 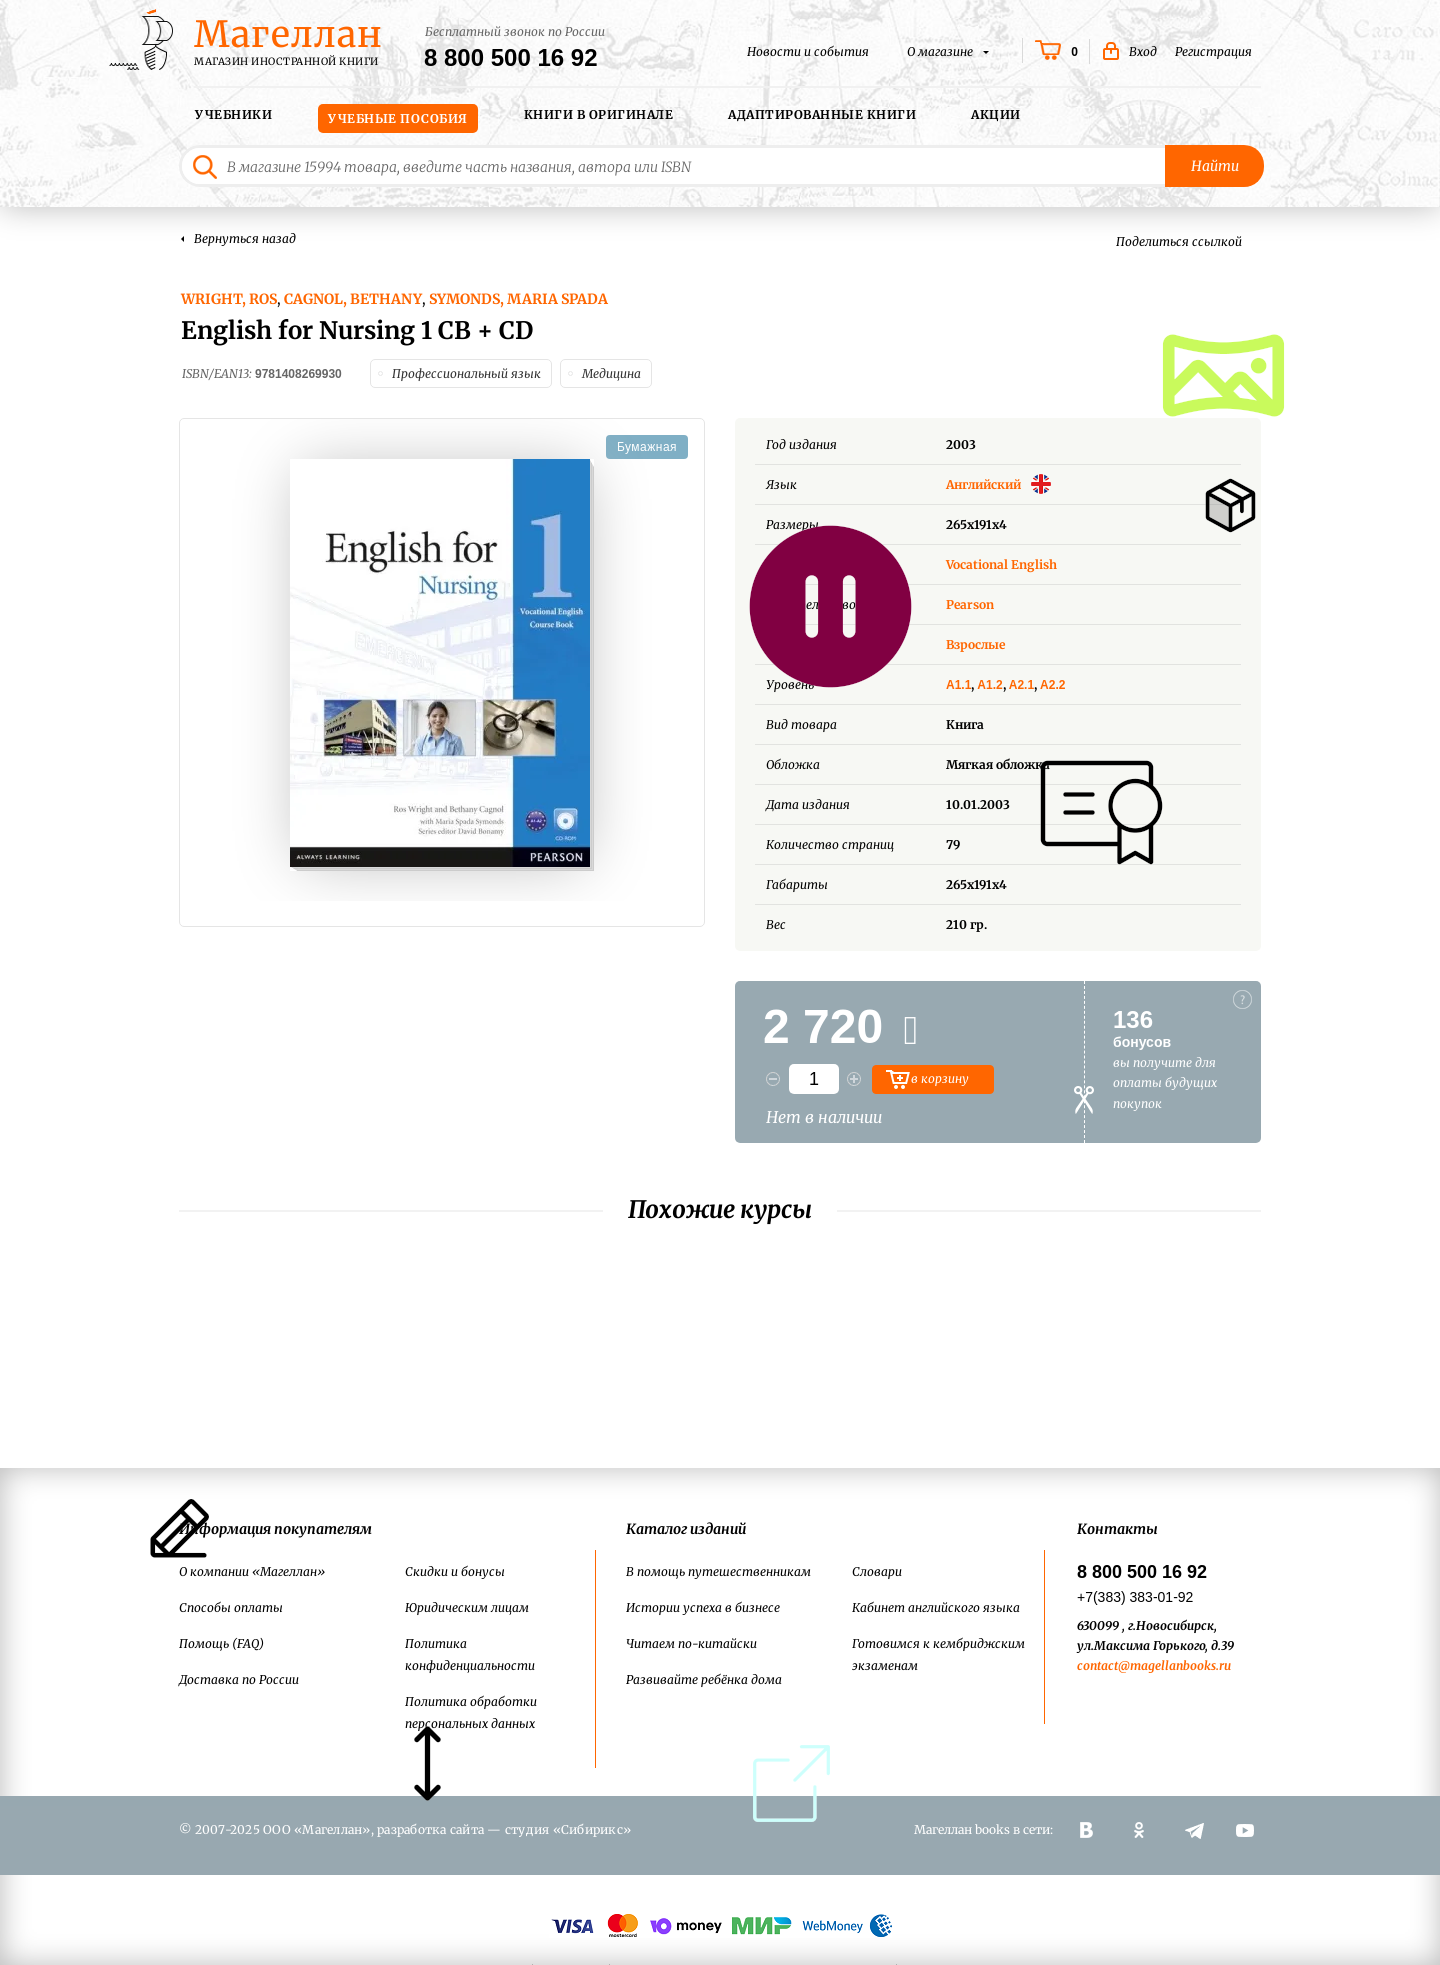 I want to click on open link in new window or tab, so click(x=791, y=1783).